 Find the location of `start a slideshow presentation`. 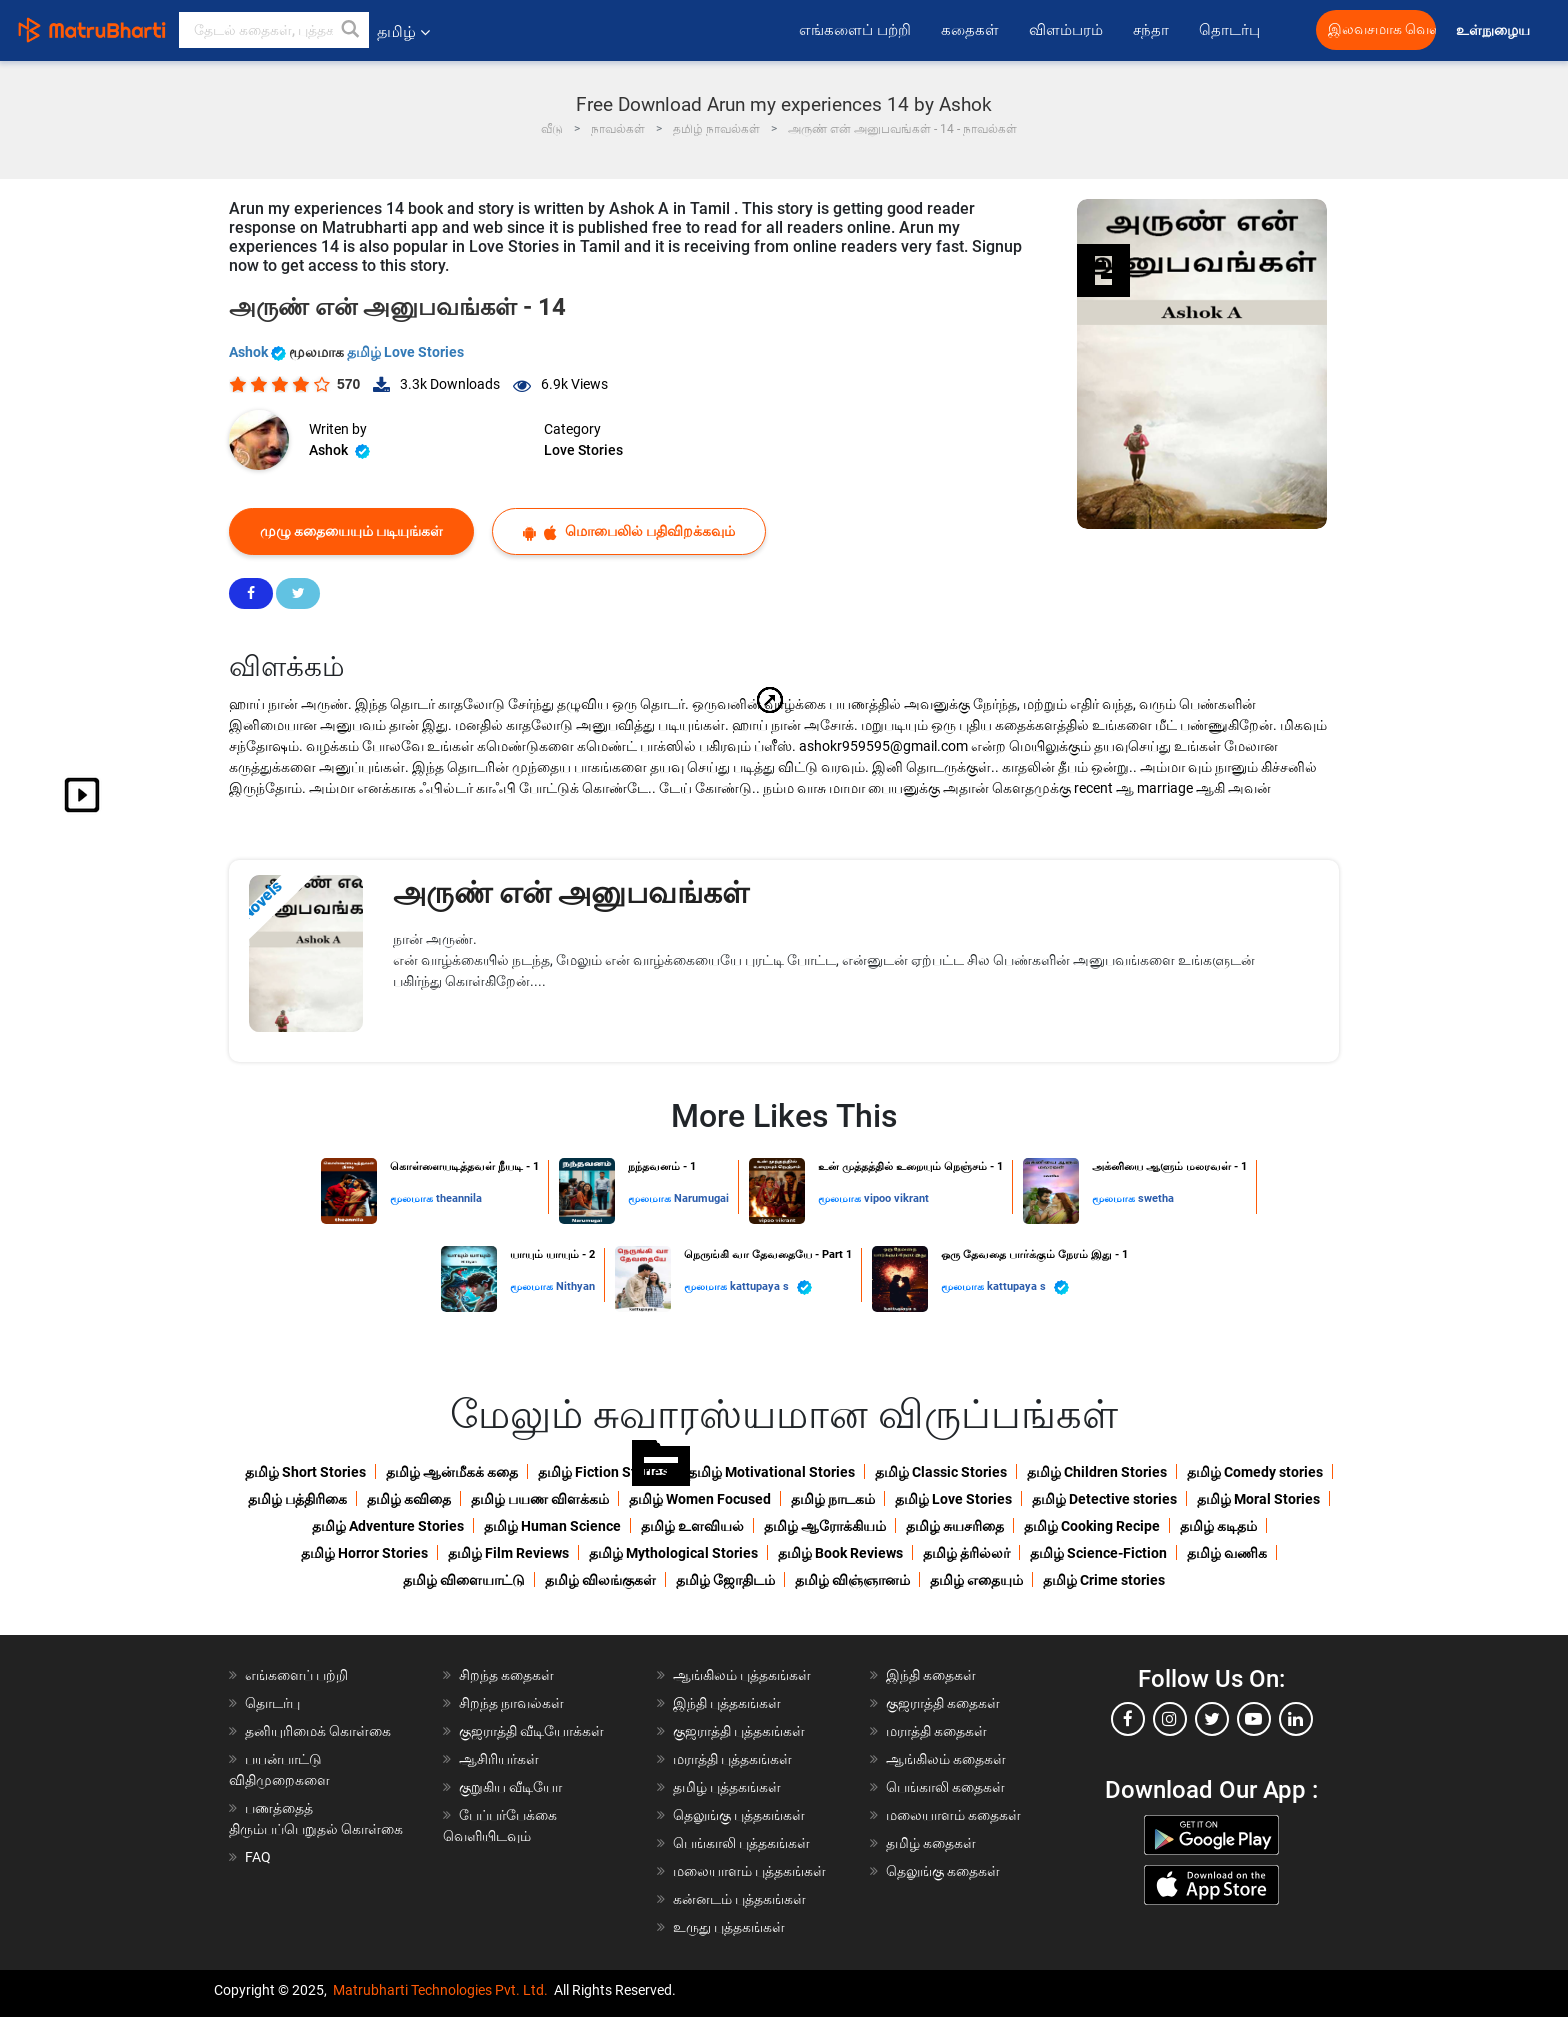

start a slideshow presentation is located at coordinates (82, 795).